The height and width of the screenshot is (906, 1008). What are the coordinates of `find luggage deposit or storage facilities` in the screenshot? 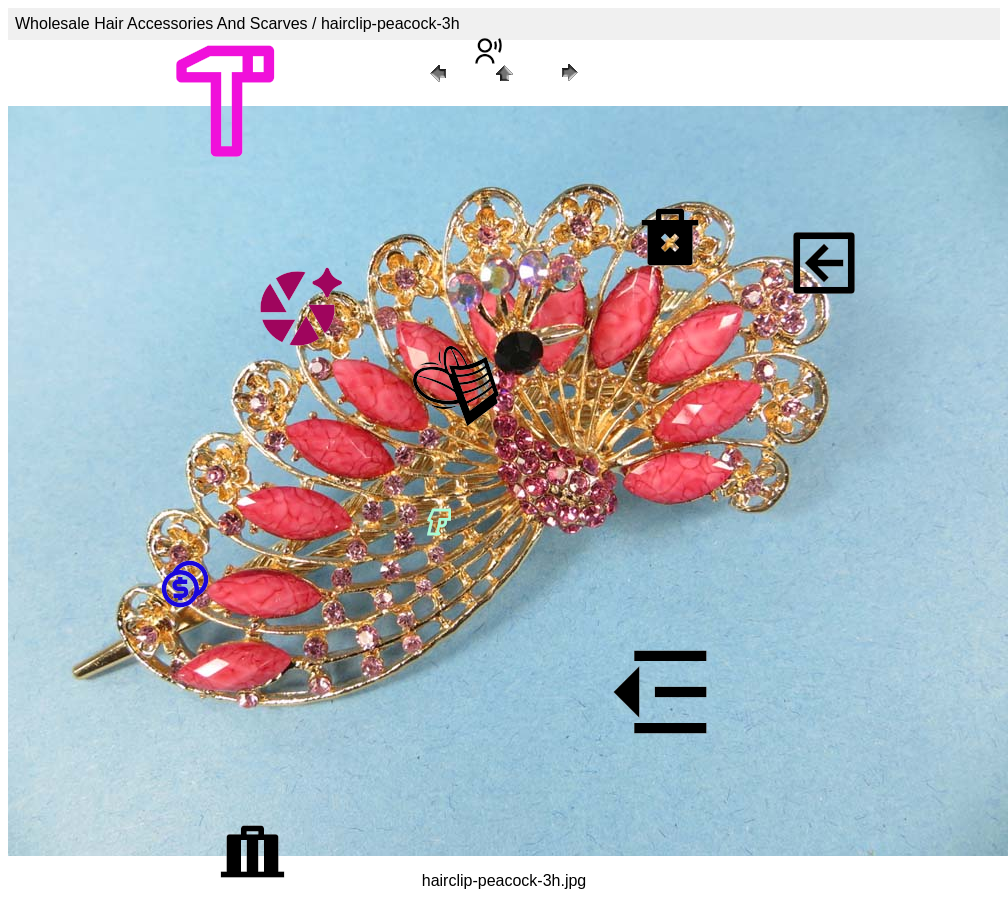 It's located at (252, 851).